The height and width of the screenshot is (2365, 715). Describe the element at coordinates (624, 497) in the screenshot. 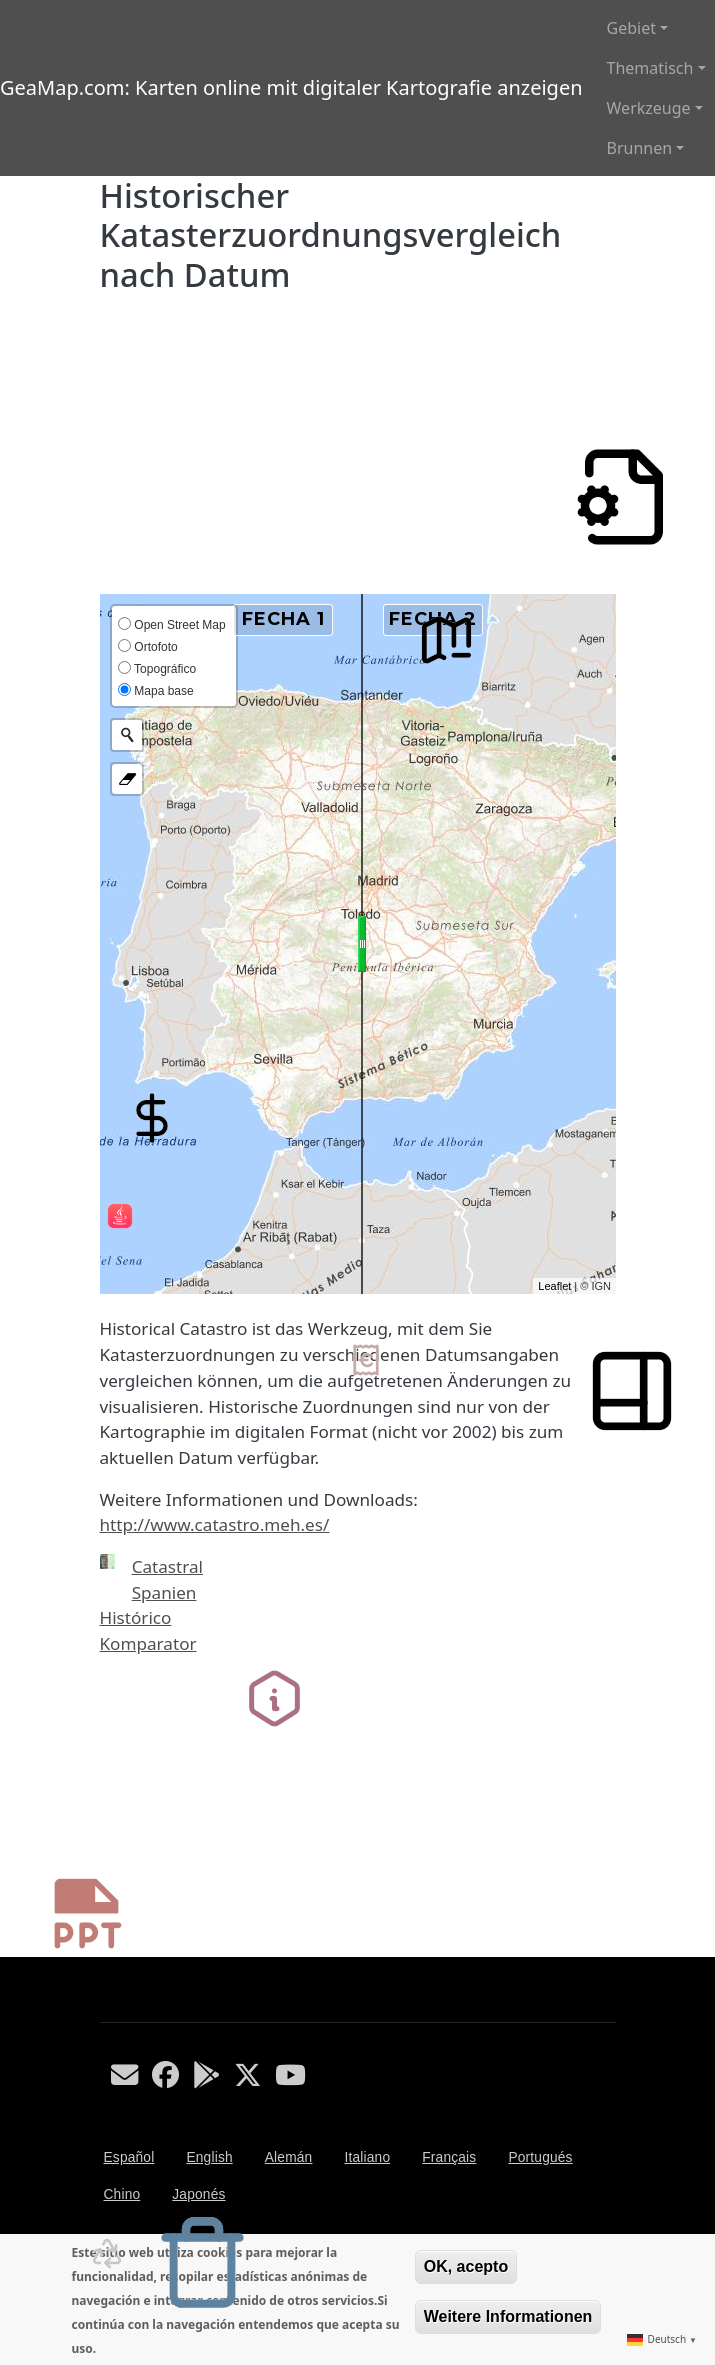

I see `access file settings or configuration` at that location.